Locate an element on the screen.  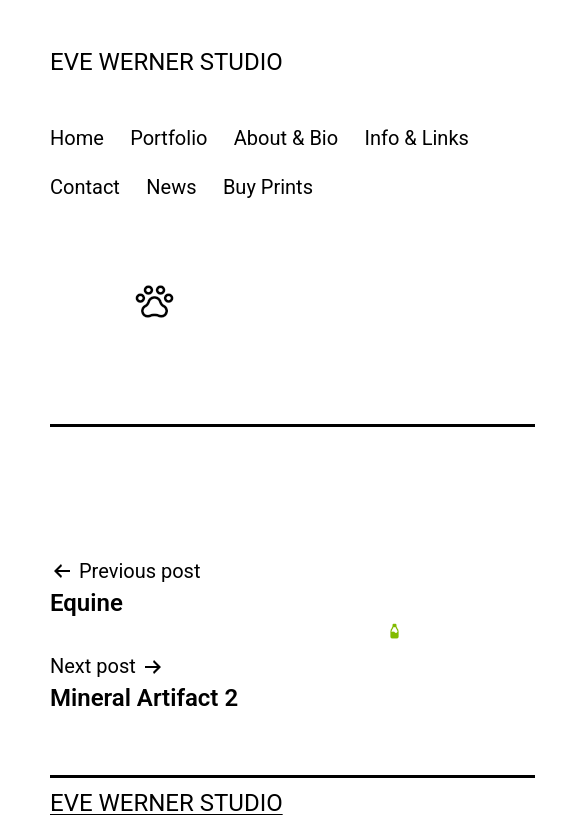
view beverage or drink options is located at coordinates (394, 631).